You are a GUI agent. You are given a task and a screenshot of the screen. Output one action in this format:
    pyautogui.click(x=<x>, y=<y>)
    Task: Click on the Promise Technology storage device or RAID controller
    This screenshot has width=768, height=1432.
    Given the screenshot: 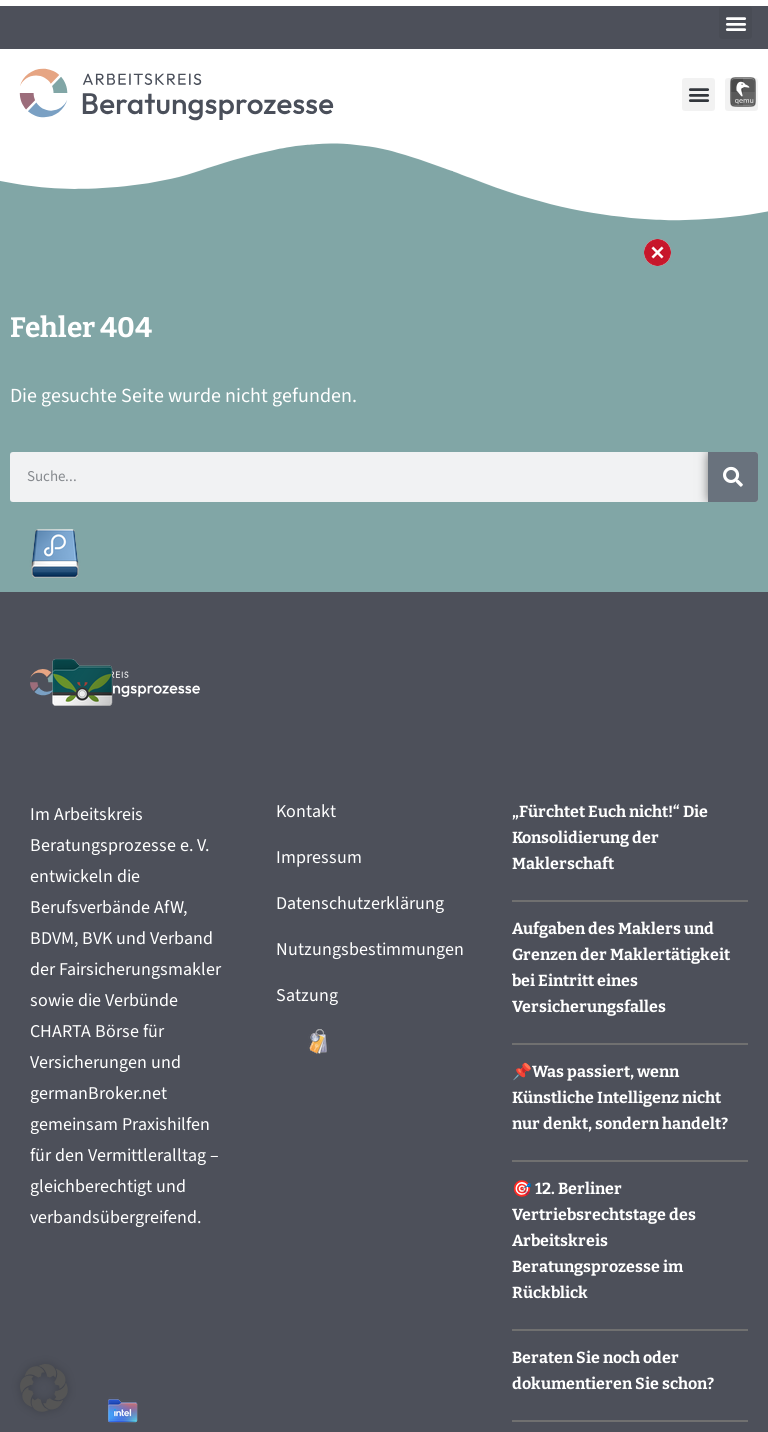 What is the action you would take?
    pyautogui.click(x=55, y=555)
    